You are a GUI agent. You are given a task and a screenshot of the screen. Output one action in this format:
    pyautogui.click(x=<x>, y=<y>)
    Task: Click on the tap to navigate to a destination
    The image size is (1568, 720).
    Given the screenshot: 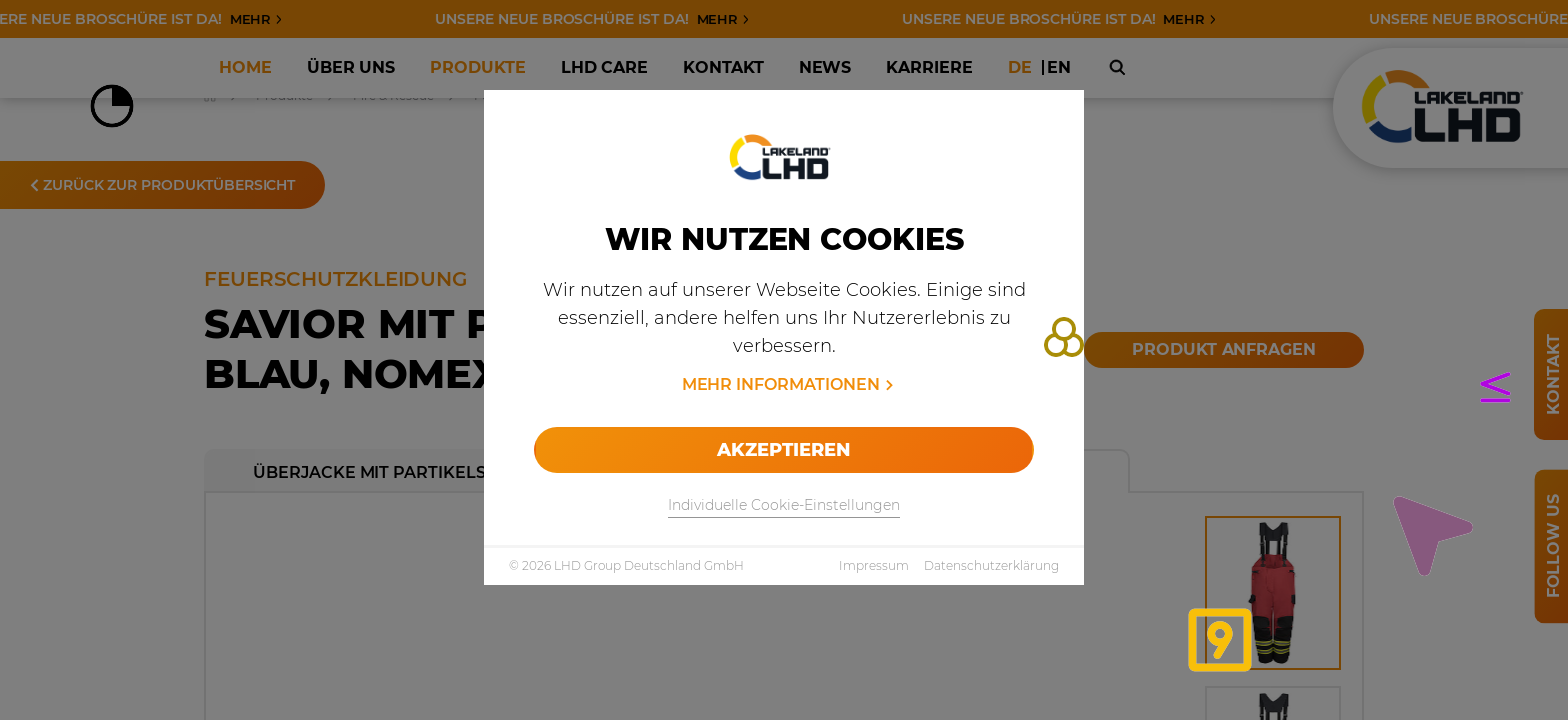 What is the action you would take?
    pyautogui.click(x=1427, y=530)
    